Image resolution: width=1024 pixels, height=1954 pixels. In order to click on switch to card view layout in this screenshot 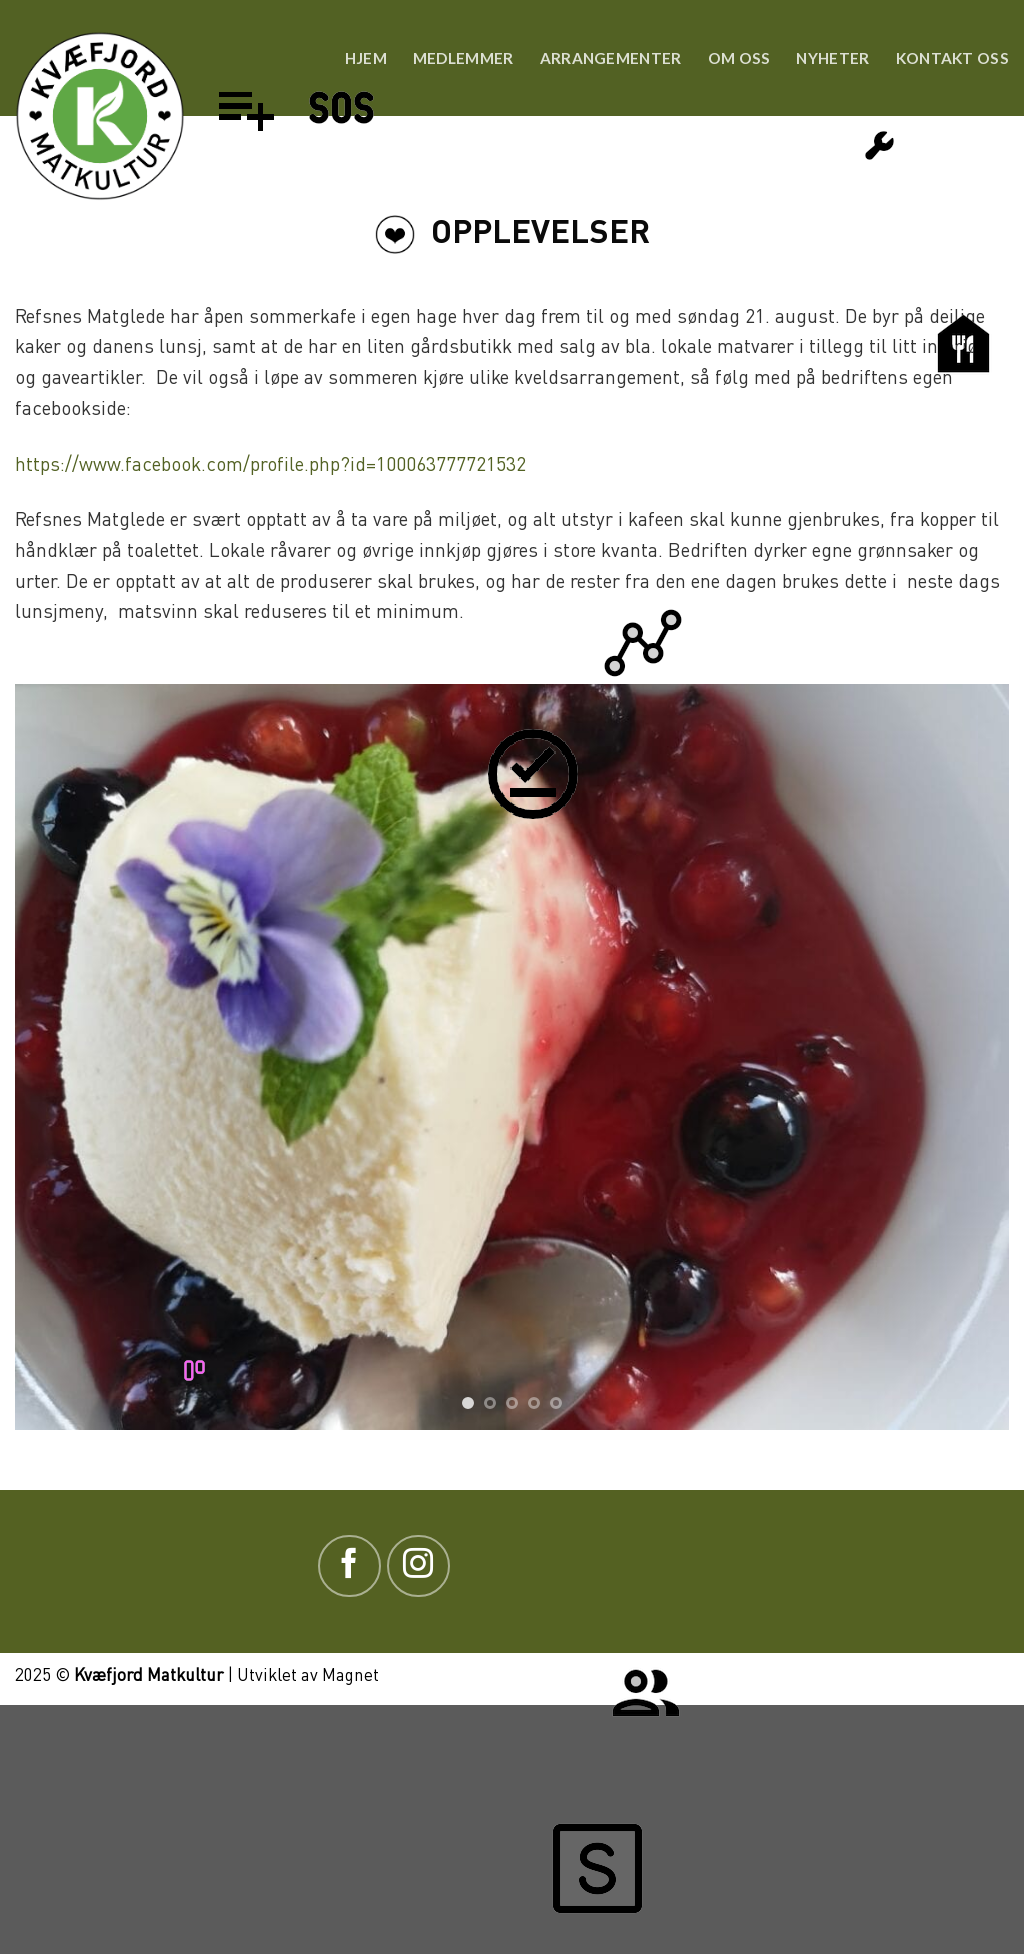, I will do `click(194, 1370)`.